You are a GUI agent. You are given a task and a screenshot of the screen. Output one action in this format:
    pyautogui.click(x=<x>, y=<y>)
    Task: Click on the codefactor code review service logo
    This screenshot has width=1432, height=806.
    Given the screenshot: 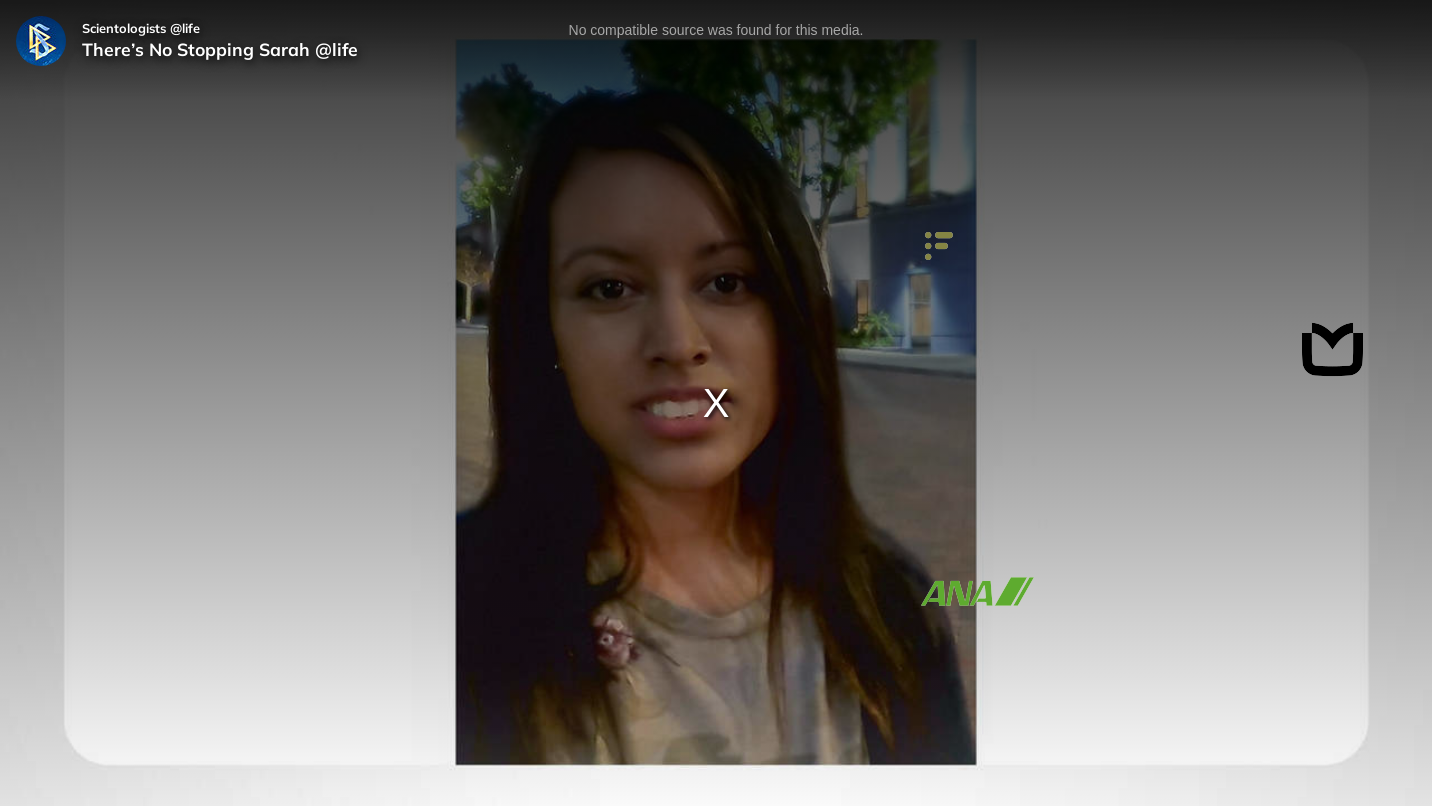 What is the action you would take?
    pyautogui.click(x=939, y=246)
    